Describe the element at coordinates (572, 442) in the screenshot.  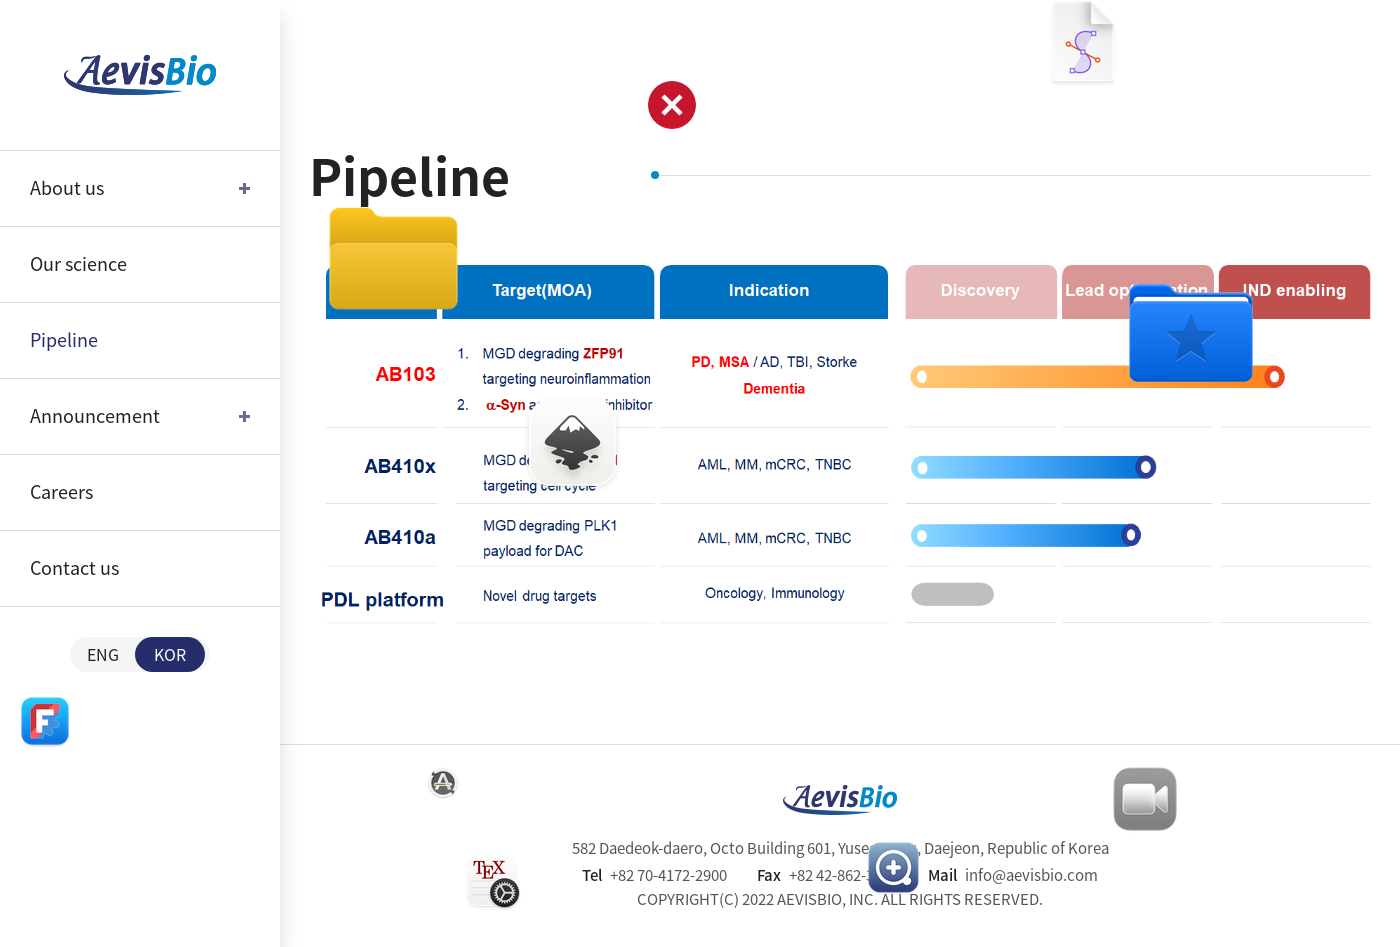
I see `open inkscape vector graphics editor` at that location.